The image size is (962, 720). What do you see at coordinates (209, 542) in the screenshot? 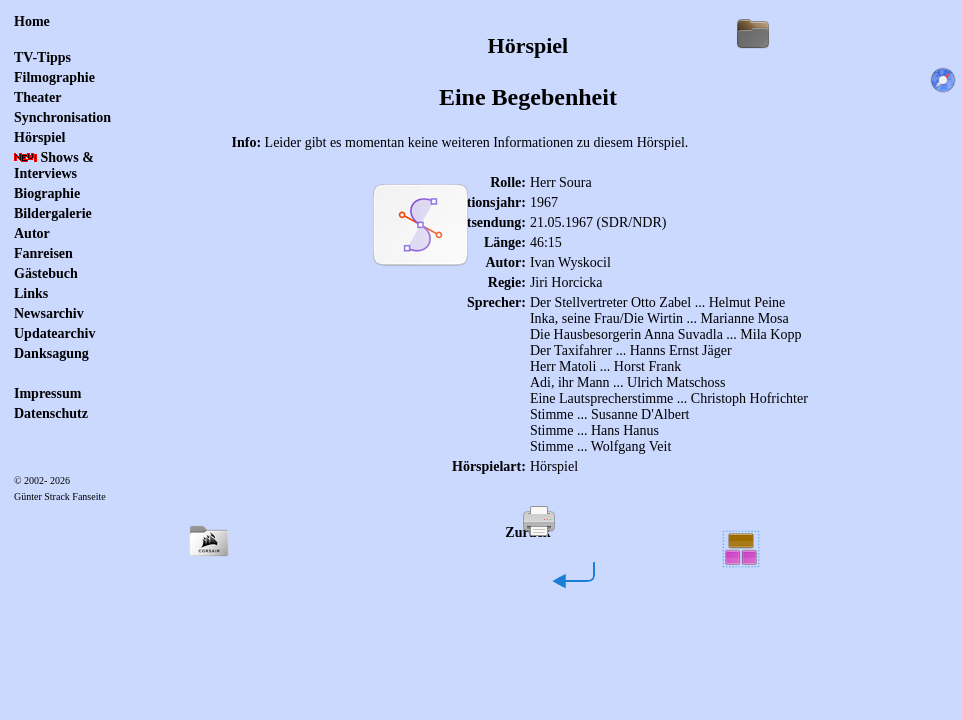
I see `folder containing corsair software or drivers` at bounding box center [209, 542].